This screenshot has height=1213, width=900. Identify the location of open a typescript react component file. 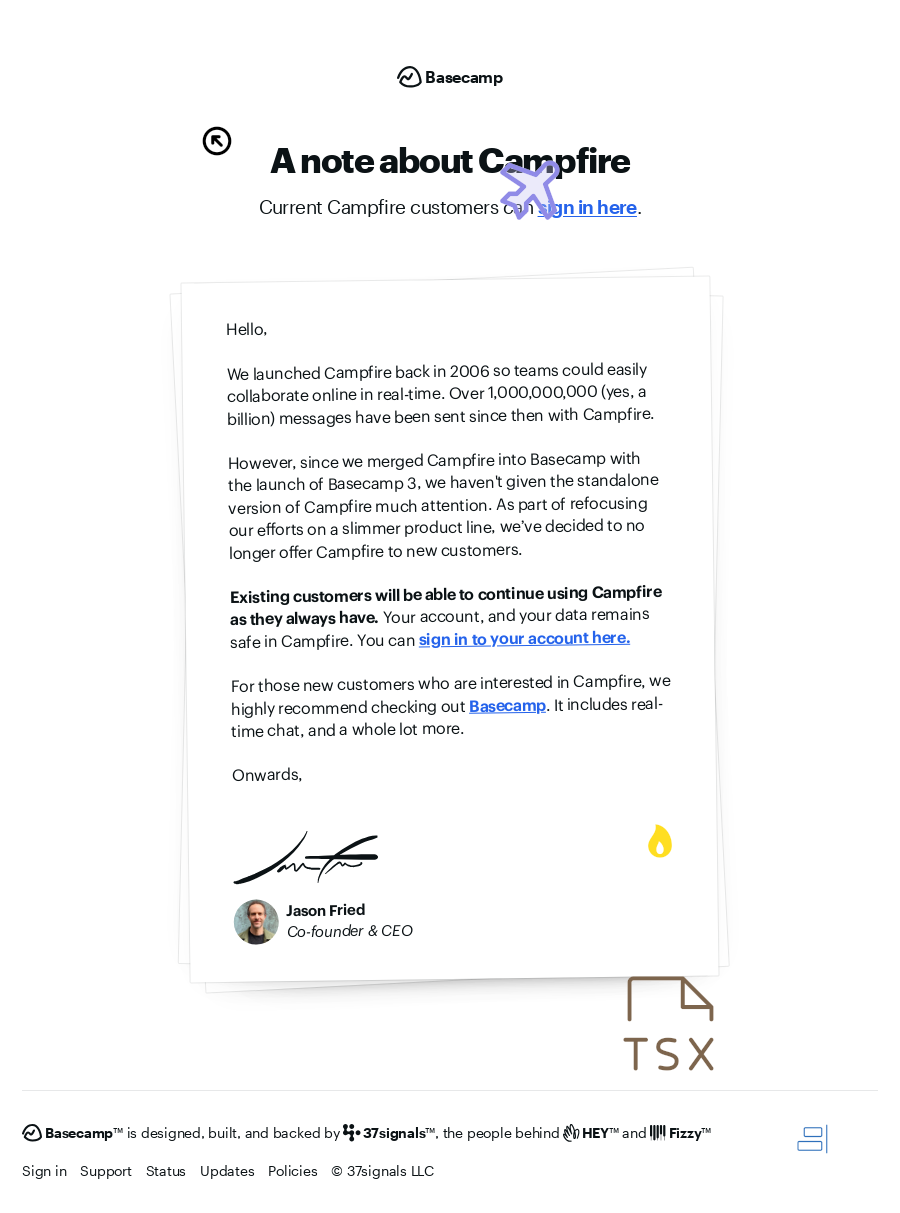
(670, 1027).